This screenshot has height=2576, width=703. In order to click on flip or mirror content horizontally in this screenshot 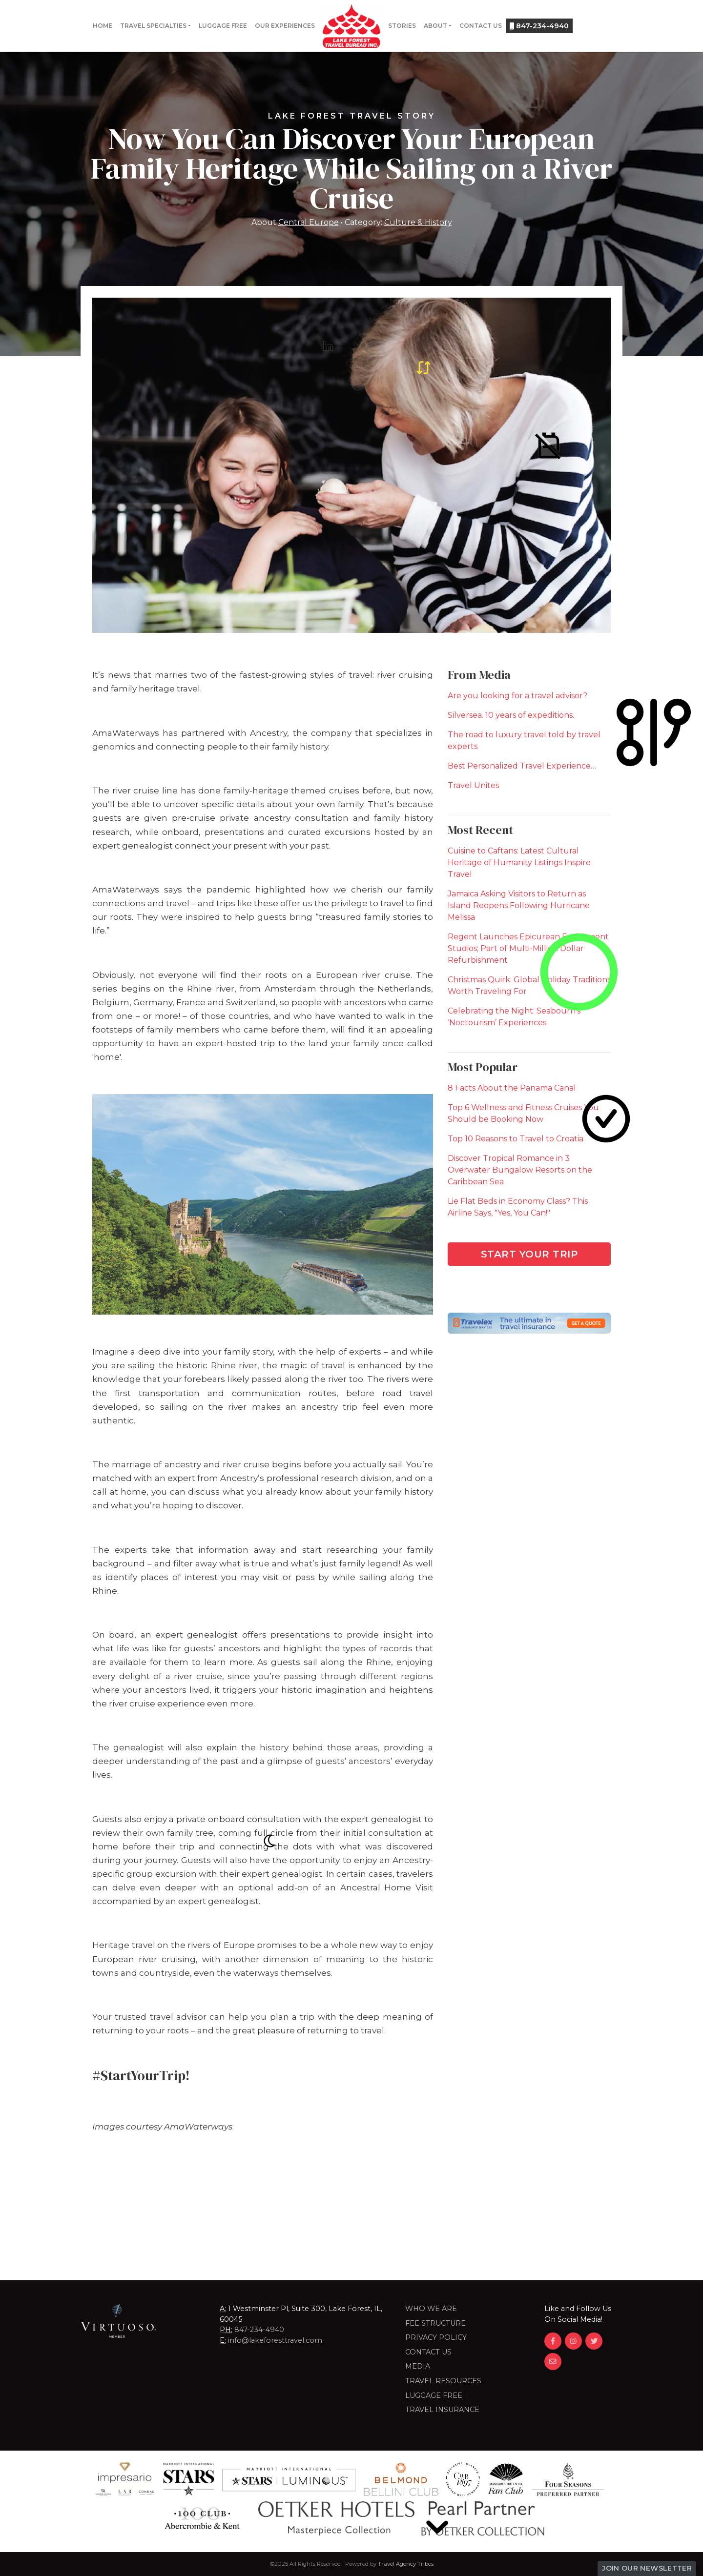, I will do `click(423, 367)`.